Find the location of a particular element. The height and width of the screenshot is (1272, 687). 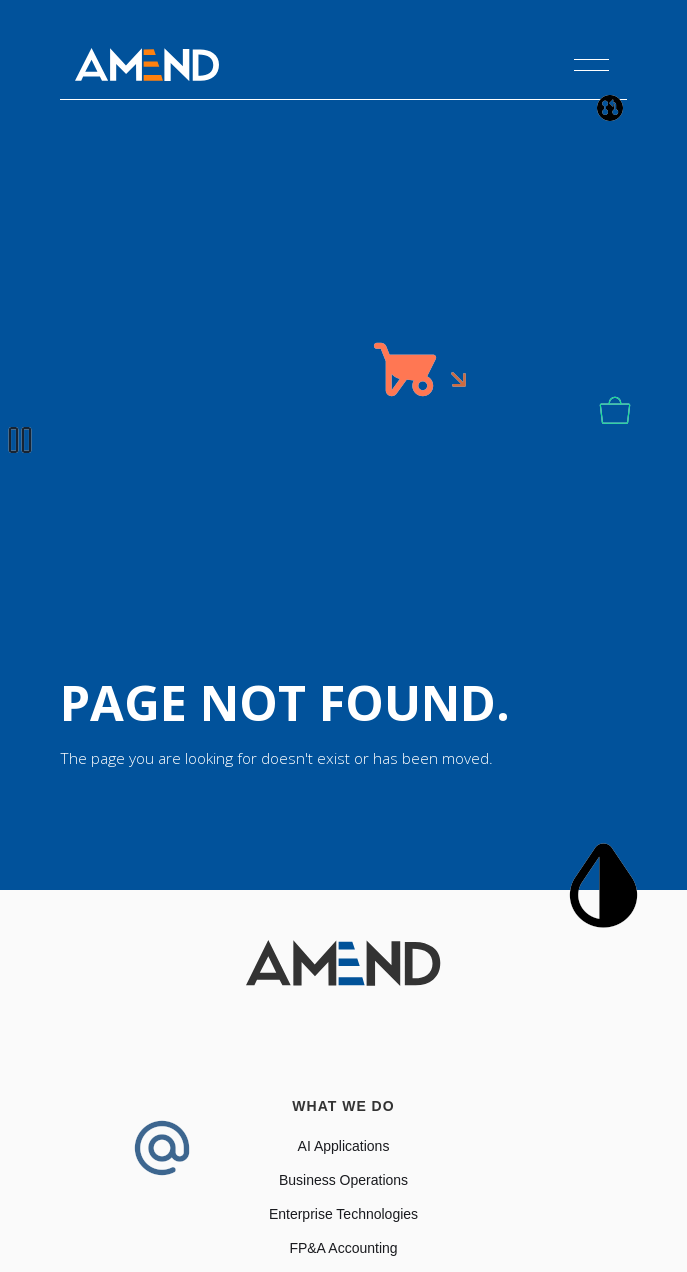

navigate to the next item diagonally is located at coordinates (458, 379).